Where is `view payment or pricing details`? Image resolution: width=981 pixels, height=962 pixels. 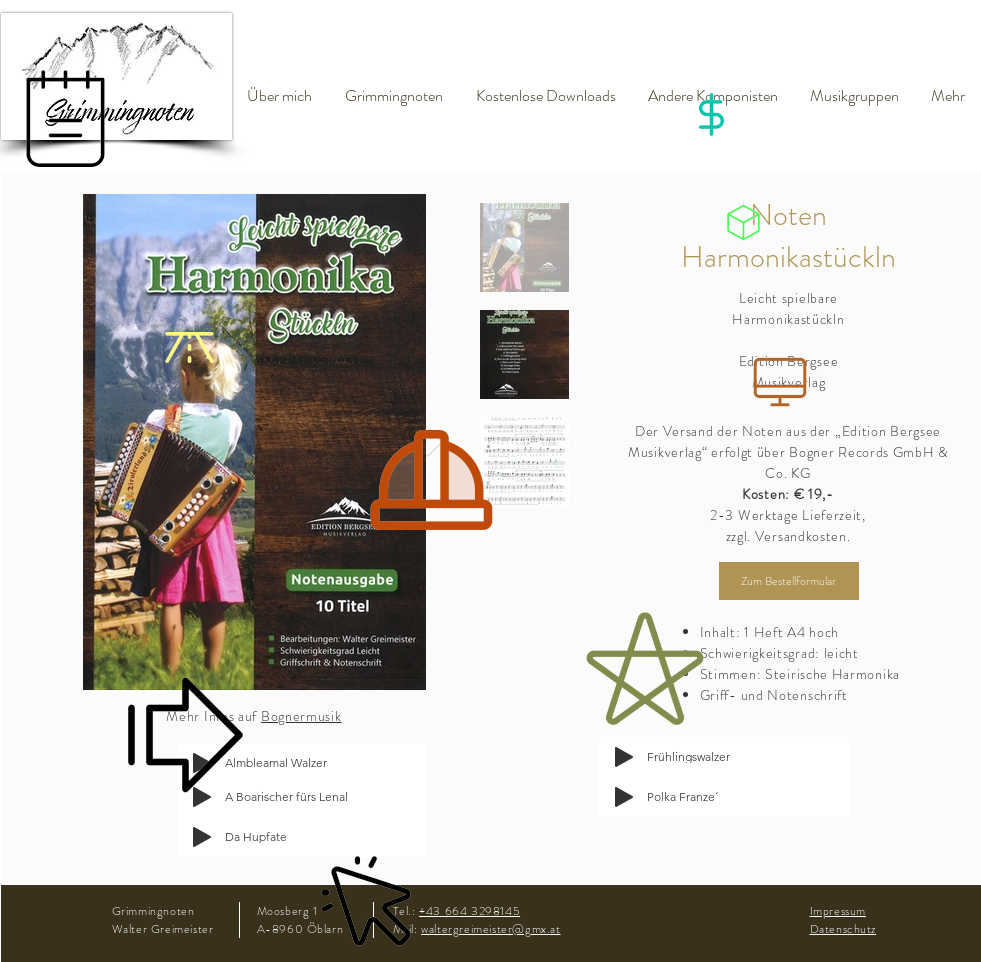 view payment or pricing details is located at coordinates (711, 114).